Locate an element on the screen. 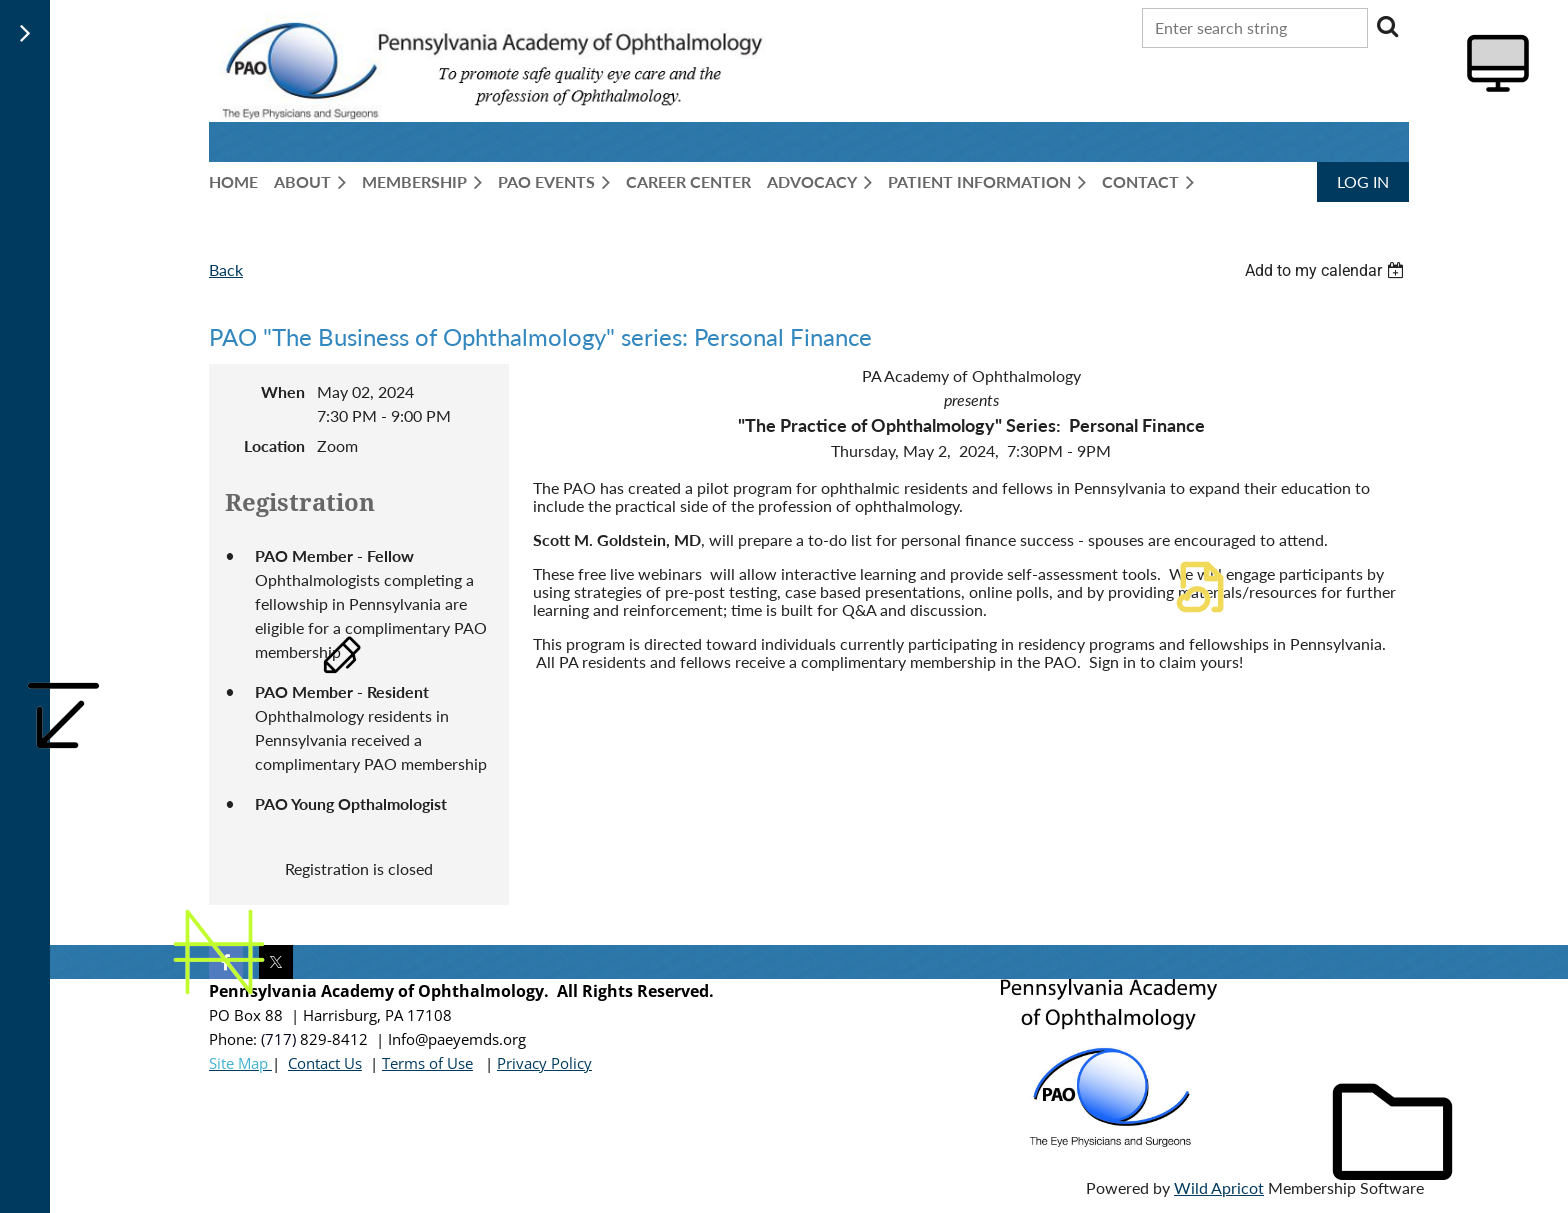 The width and height of the screenshot is (1568, 1213). access cloud-stored files is located at coordinates (1202, 587).